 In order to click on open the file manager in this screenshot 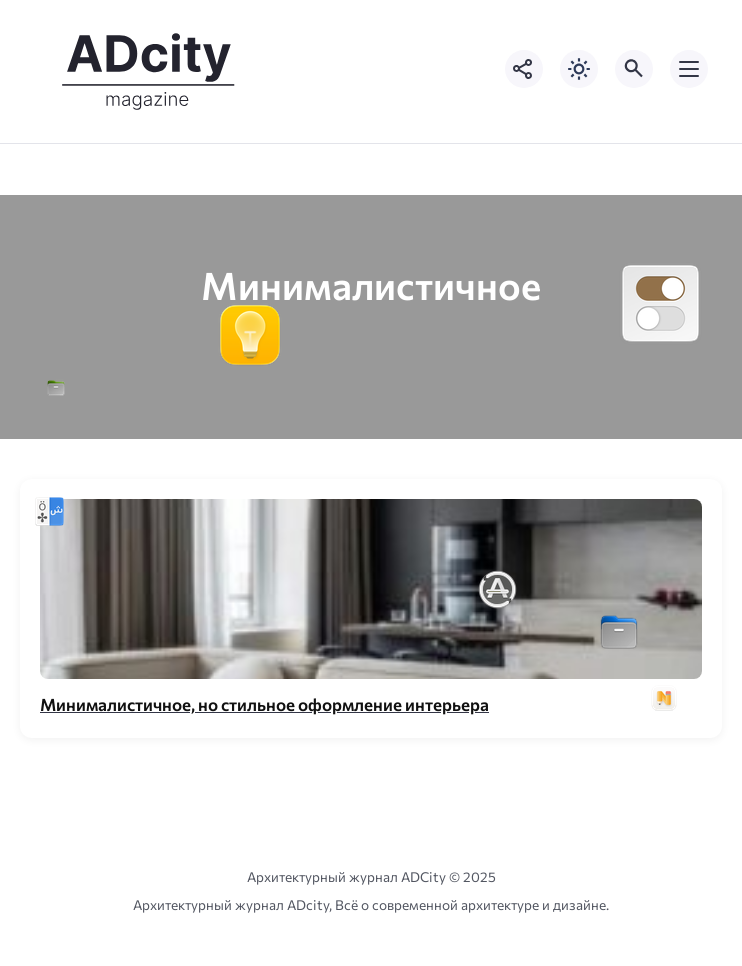, I will do `click(56, 388)`.